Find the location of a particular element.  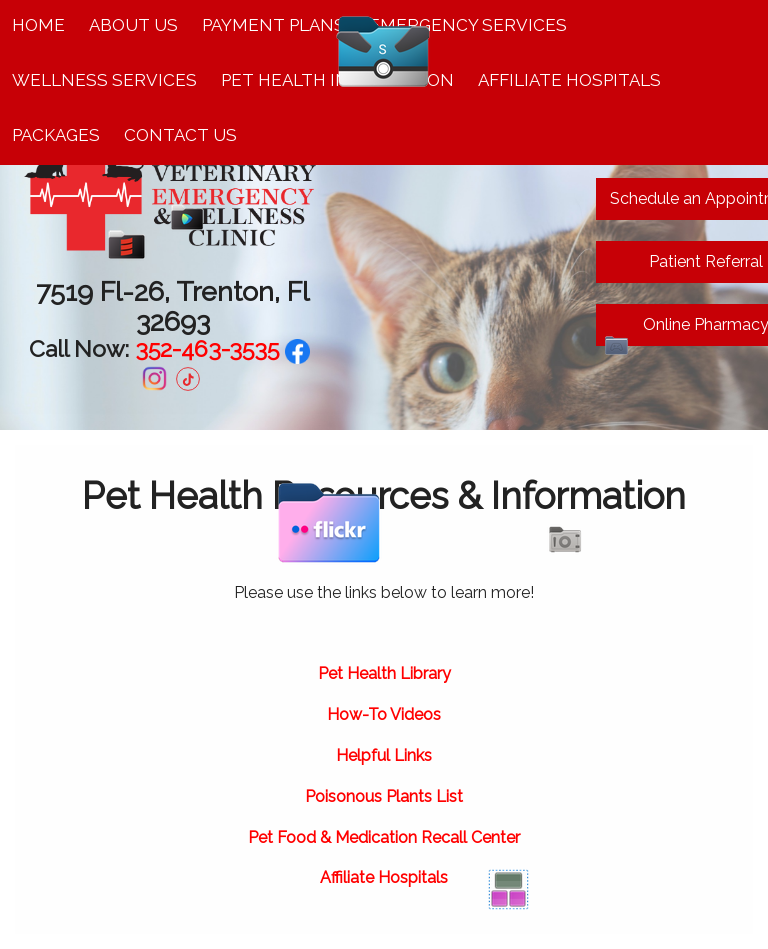

folder for storing pokémon great ball-related files is located at coordinates (383, 54).